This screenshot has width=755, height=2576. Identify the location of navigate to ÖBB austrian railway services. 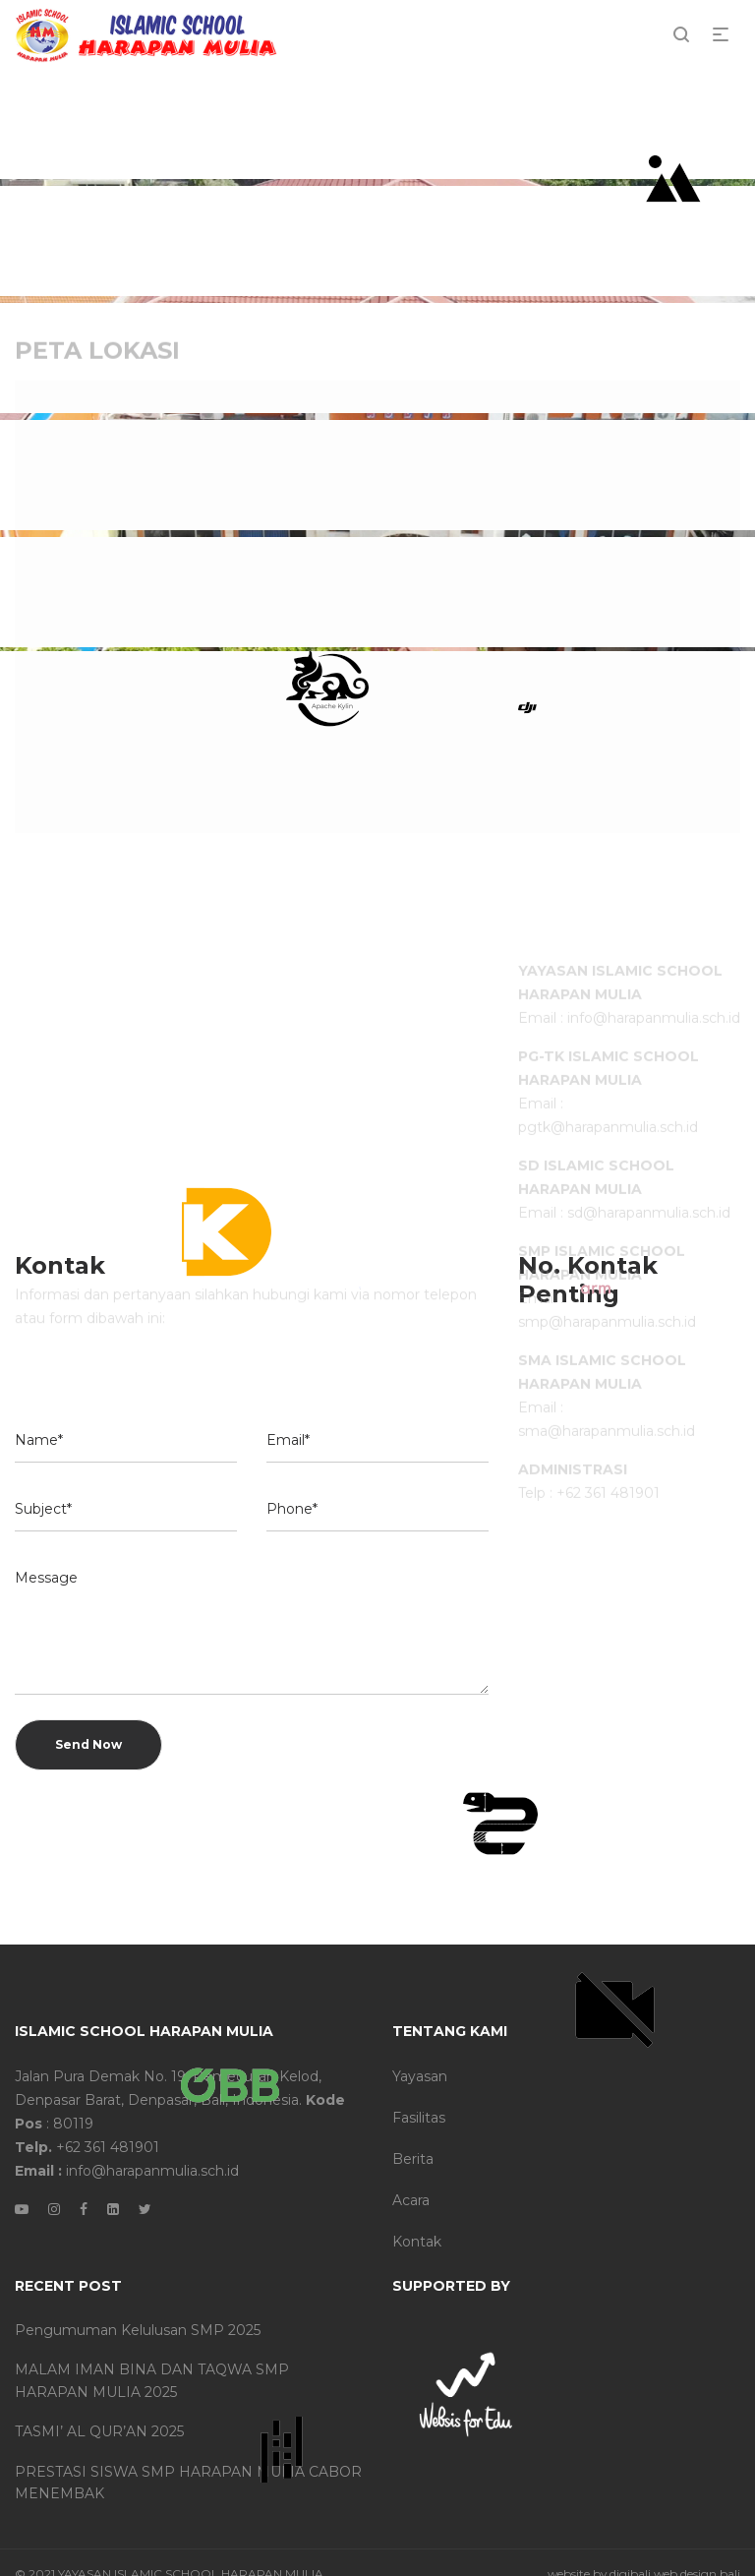
(230, 2085).